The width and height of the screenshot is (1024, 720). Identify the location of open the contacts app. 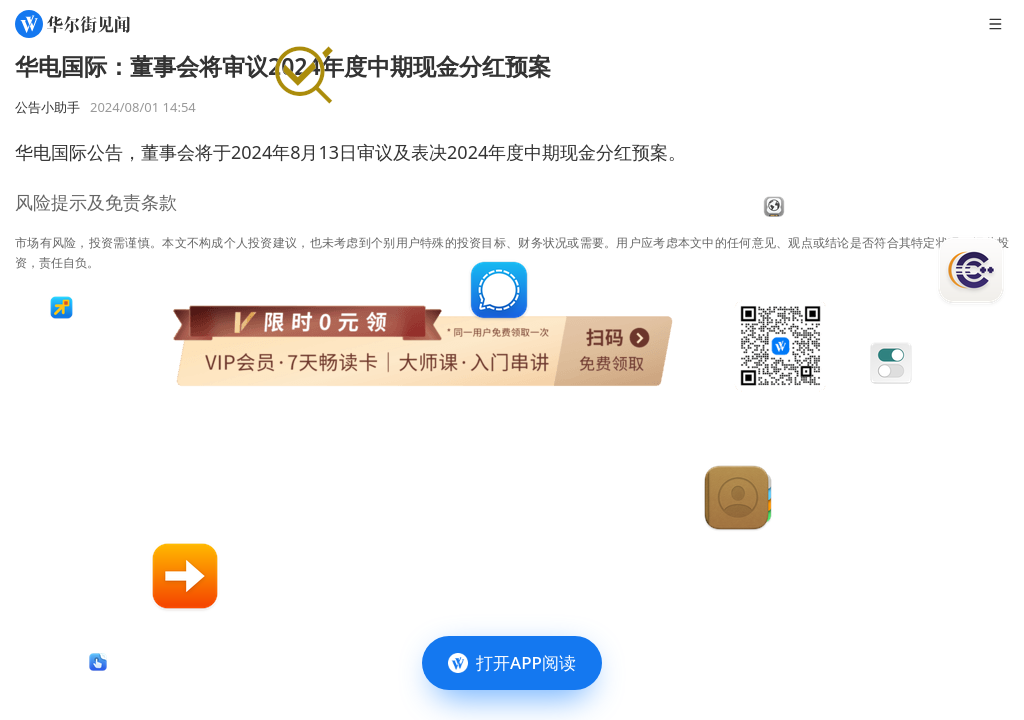
(736, 497).